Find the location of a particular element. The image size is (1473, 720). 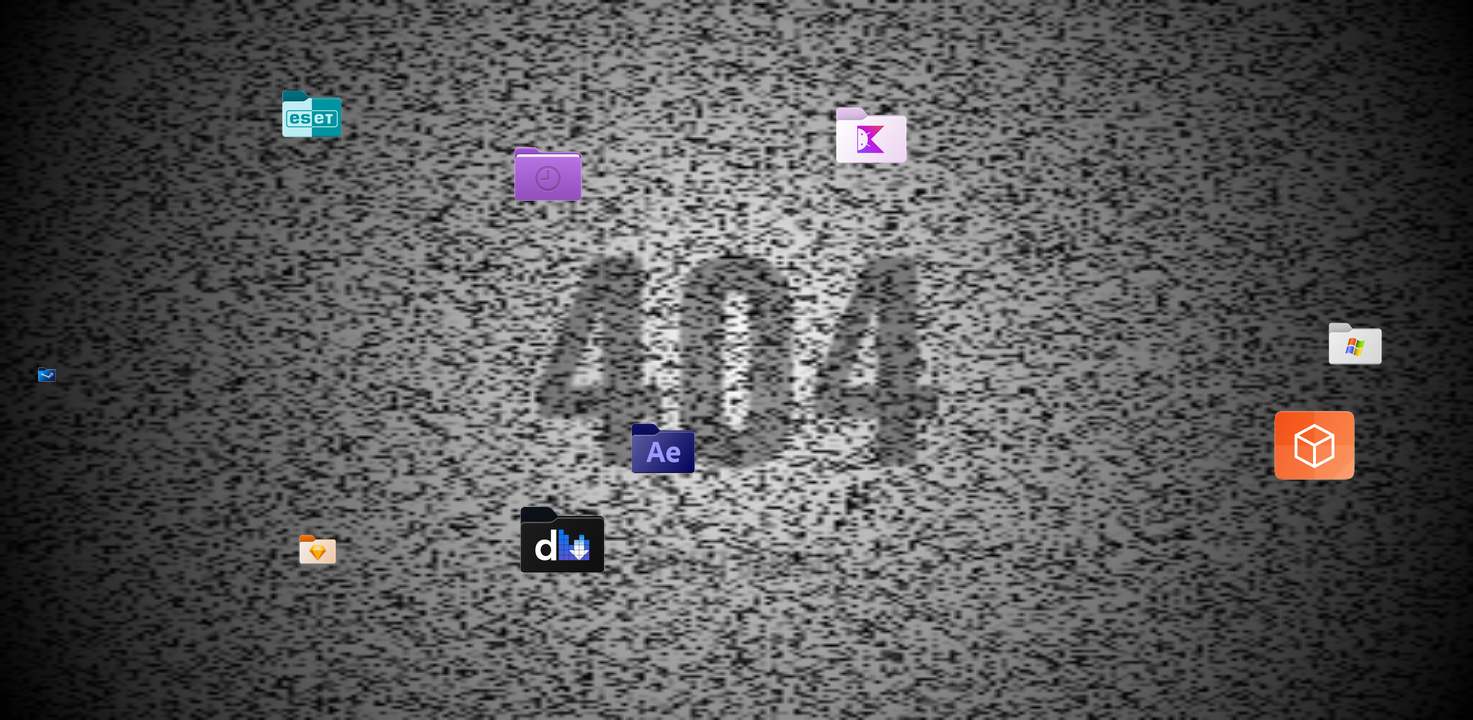

open your Steam games folder is located at coordinates (47, 375).